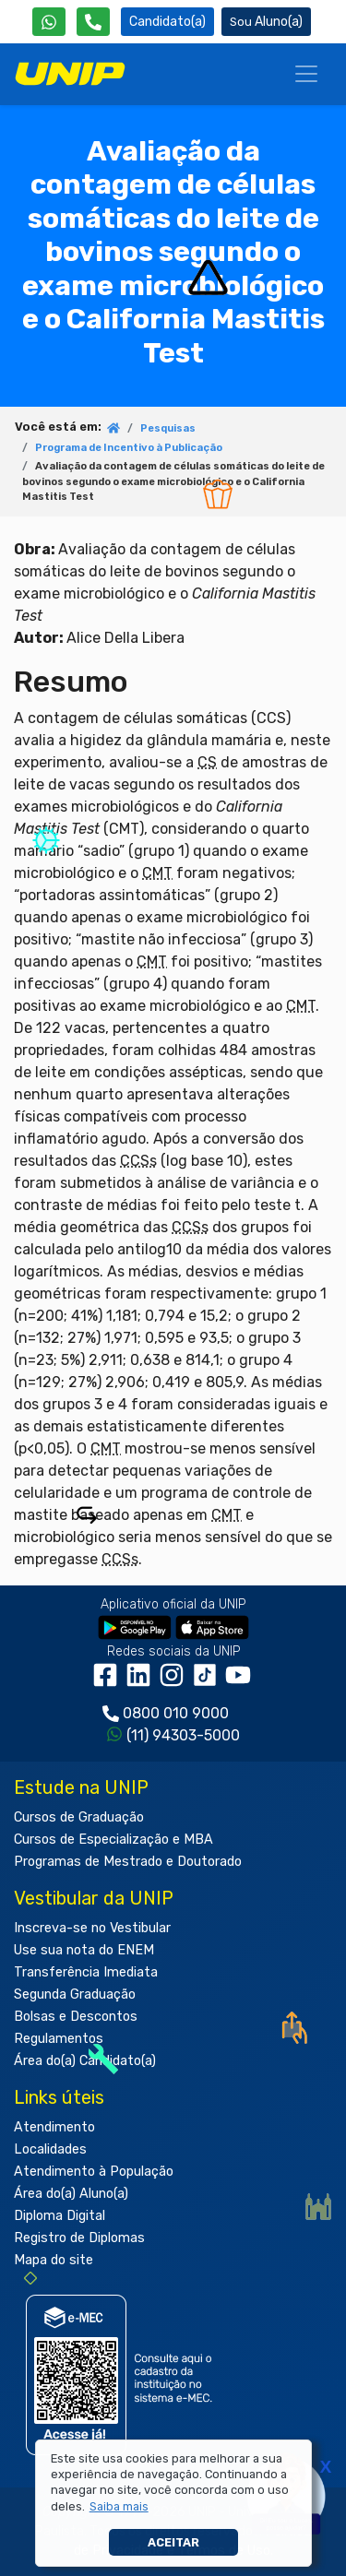  What do you see at coordinates (87, 1514) in the screenshot?
I see `redo last action` at bounding box center [87, 1514].